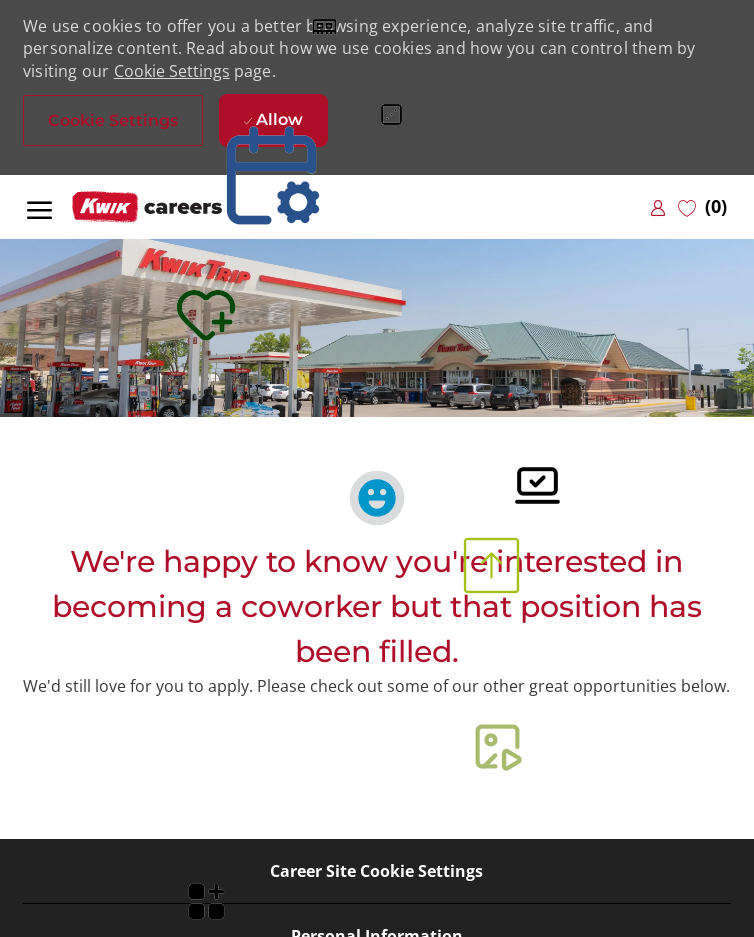 This screenshot has height=937, width=754. What do you see at coordinates (391, 114) in the screenshot?
I see `randomize or shuffle content` at bounding box center [391, 114].